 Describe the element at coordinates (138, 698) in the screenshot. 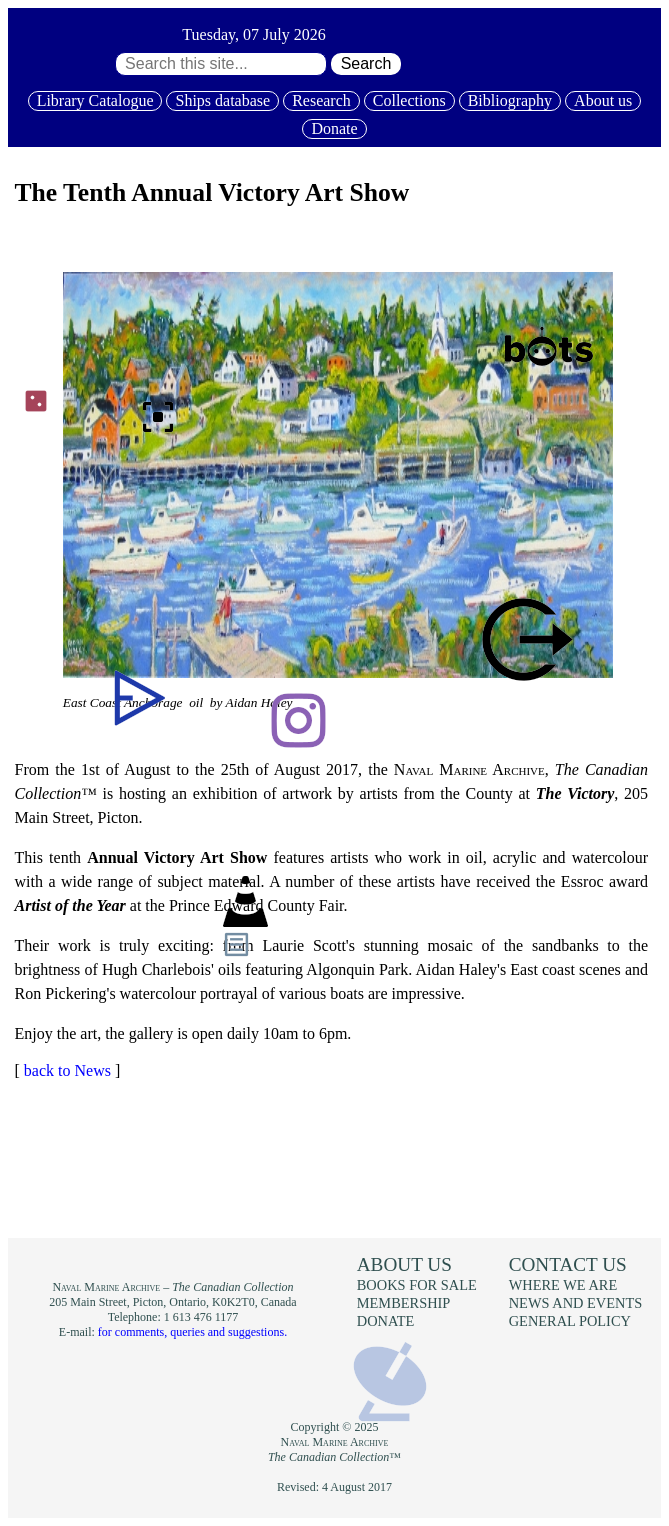

I see `send a message` at that location.